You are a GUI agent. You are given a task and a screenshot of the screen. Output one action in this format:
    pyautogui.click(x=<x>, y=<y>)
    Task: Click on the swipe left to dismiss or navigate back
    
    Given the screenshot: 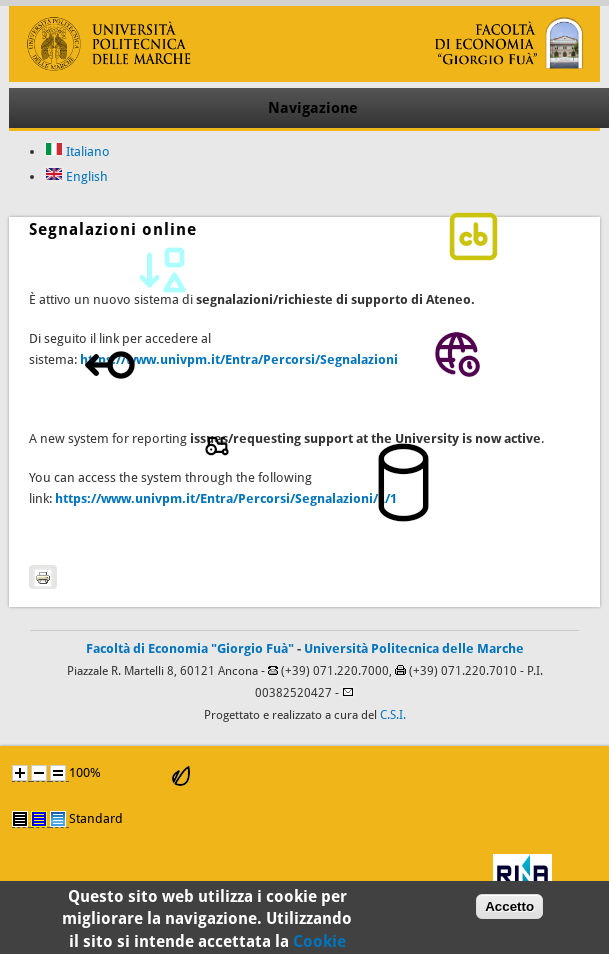 What is the action you would take?
    pyautogui.click(x=110, y=365)
    